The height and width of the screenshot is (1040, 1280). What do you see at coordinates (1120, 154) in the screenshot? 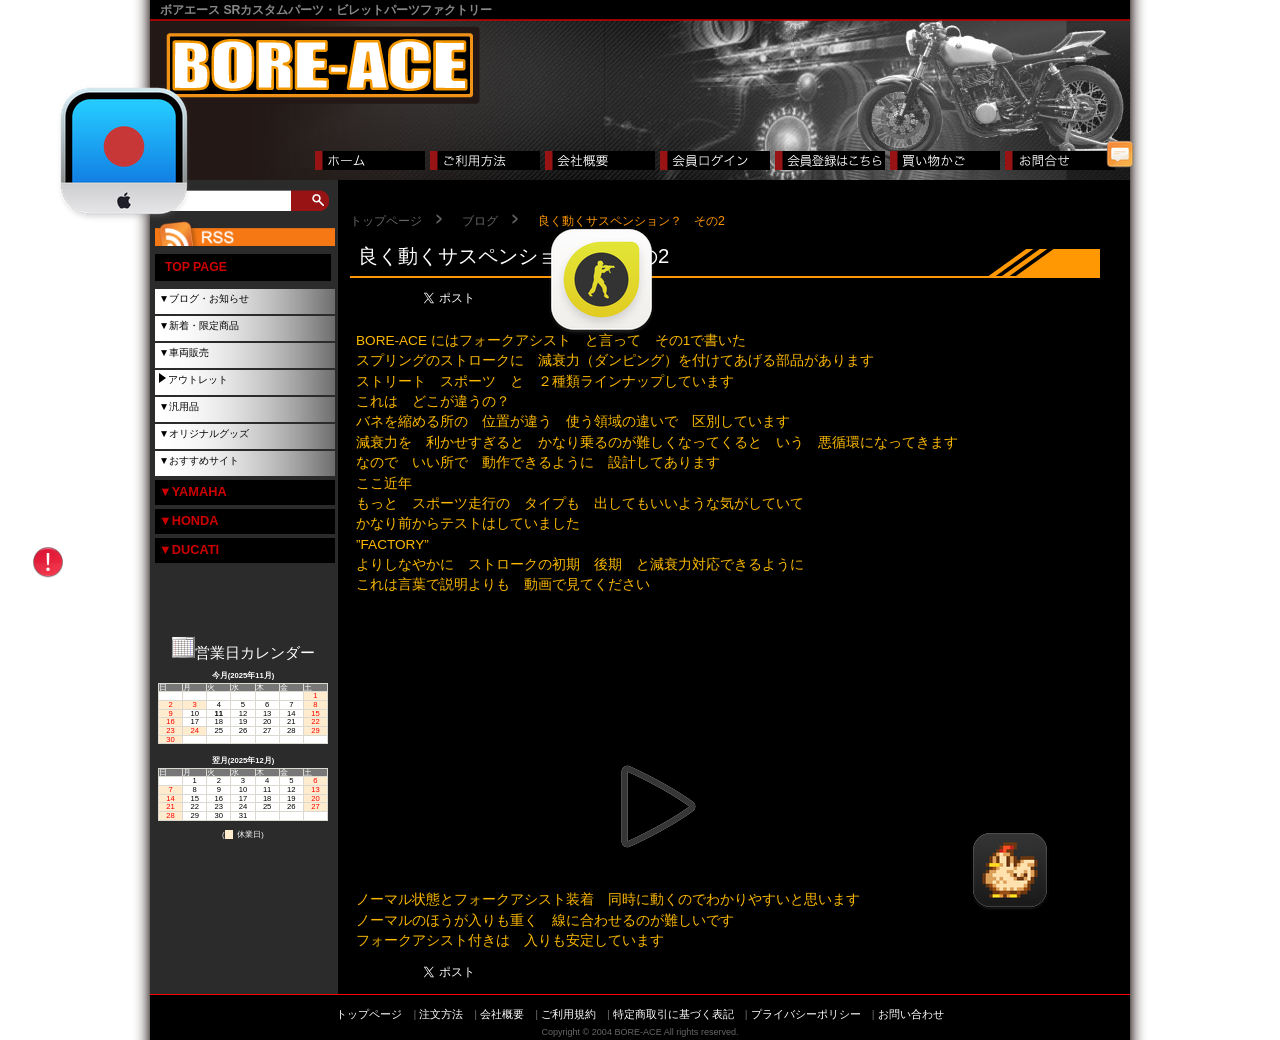
I see `open empathy messaging app` at bounding box center [1120, 154].